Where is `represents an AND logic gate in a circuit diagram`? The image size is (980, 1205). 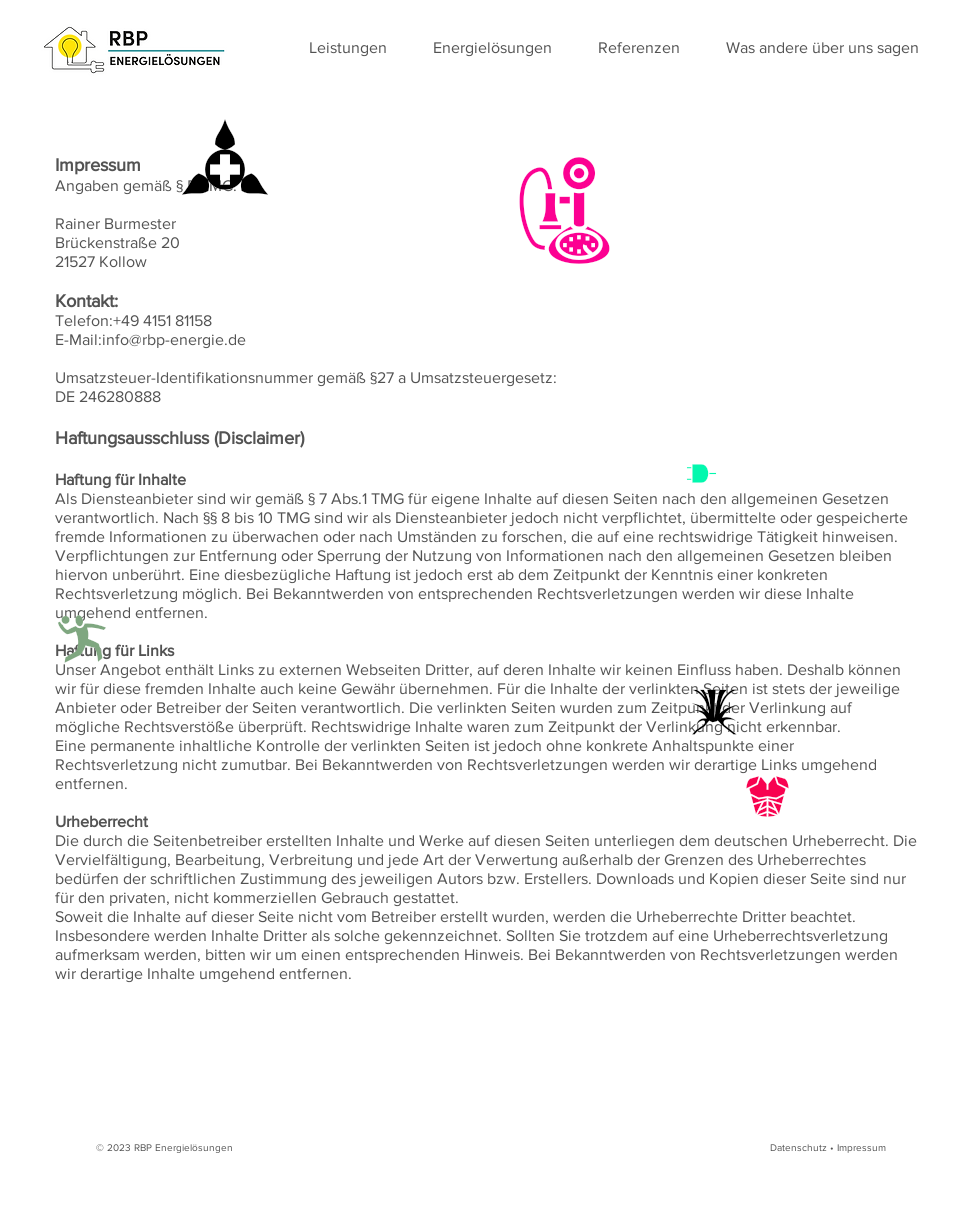 represents an AND logic gate in a circuit diagram is located at coordinates (701, 473).